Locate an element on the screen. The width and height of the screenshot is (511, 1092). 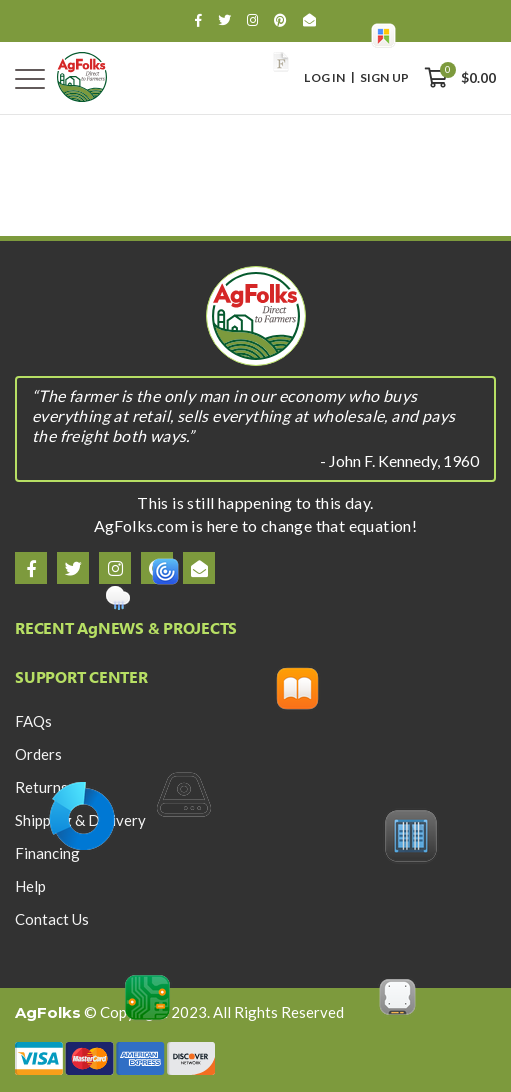
open pcbnew PCB design application is located at coordinates (147, 997).